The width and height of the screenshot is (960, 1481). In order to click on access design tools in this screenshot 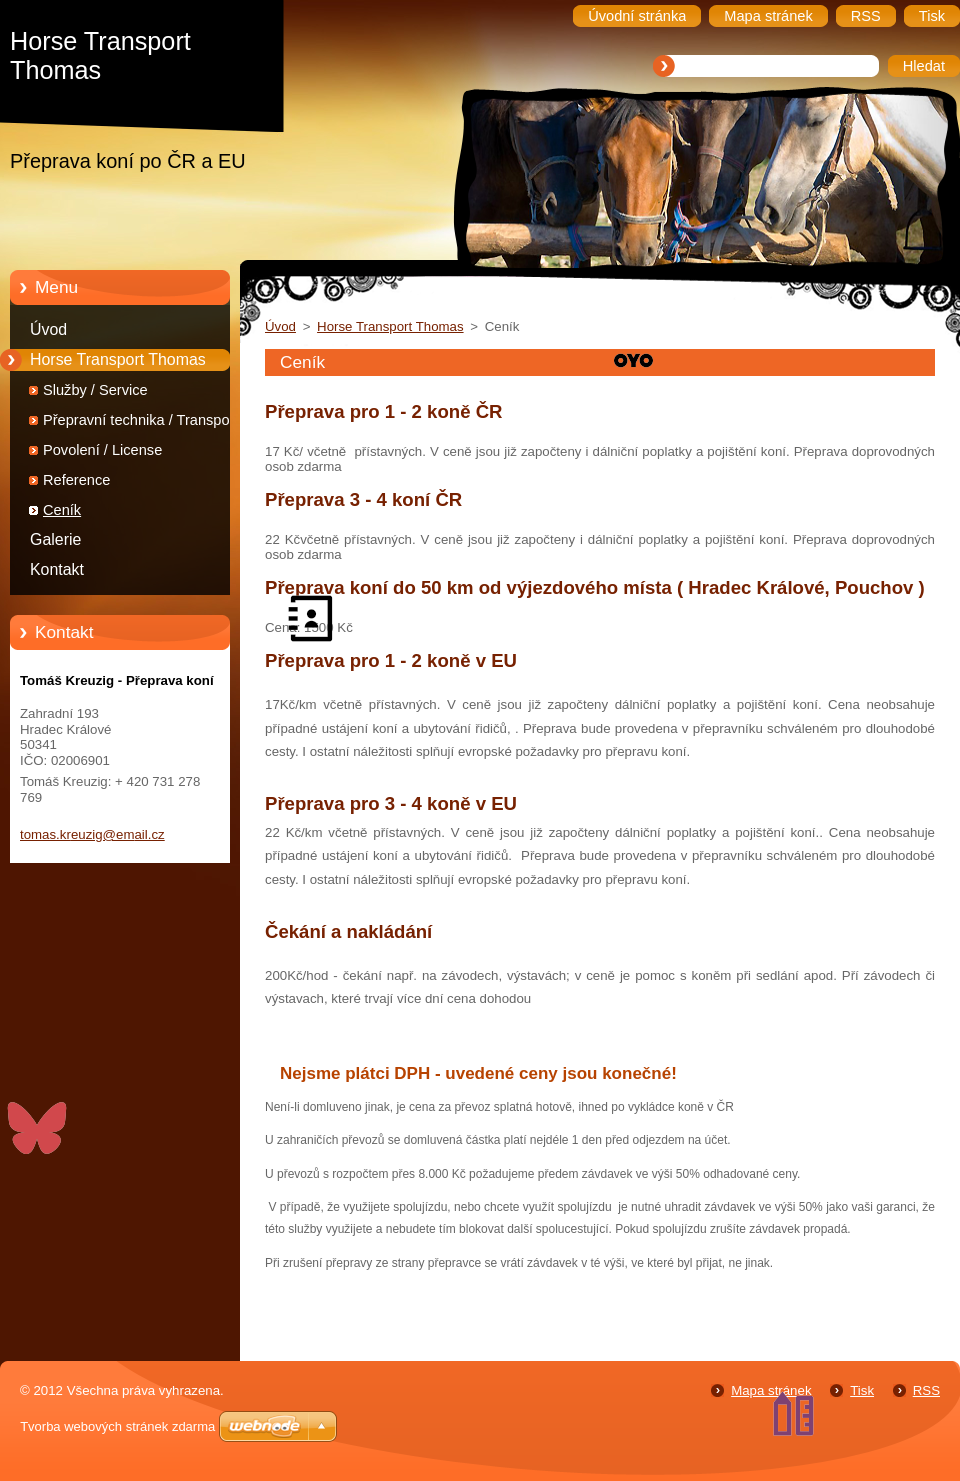, I will do `click(793, 1413)`.